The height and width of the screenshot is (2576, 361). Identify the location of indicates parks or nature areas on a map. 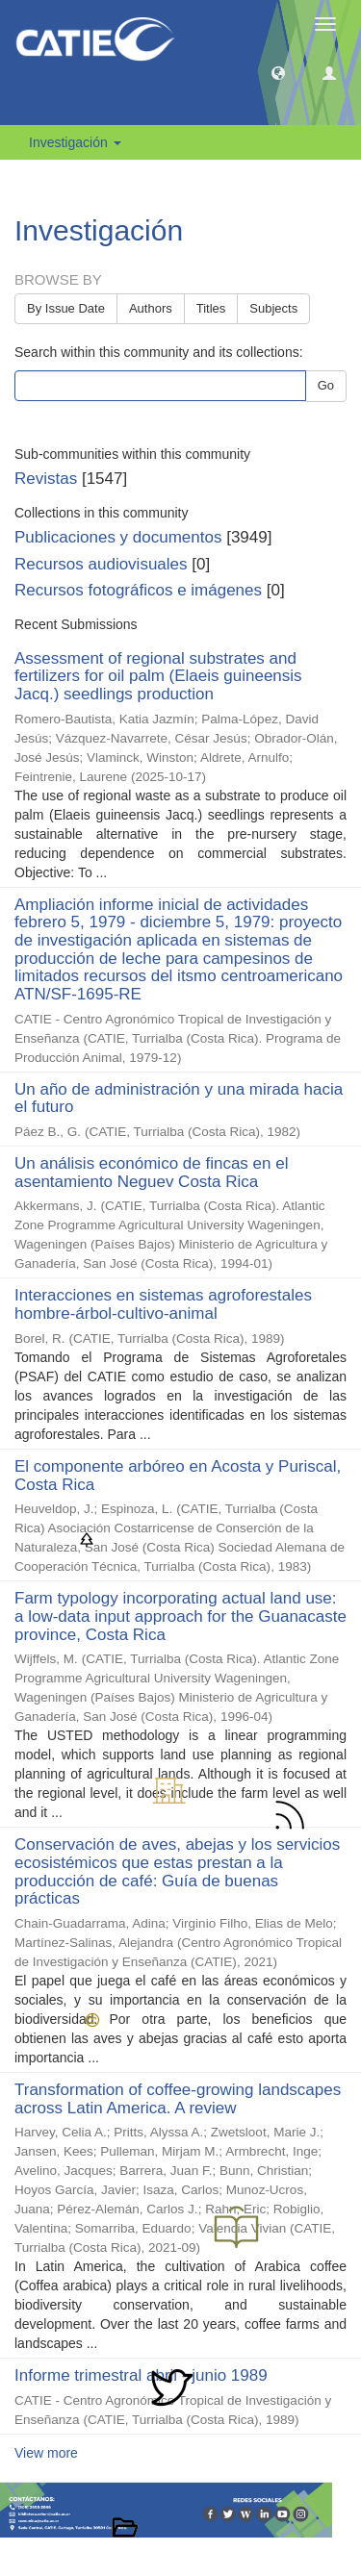
(87, 1540).